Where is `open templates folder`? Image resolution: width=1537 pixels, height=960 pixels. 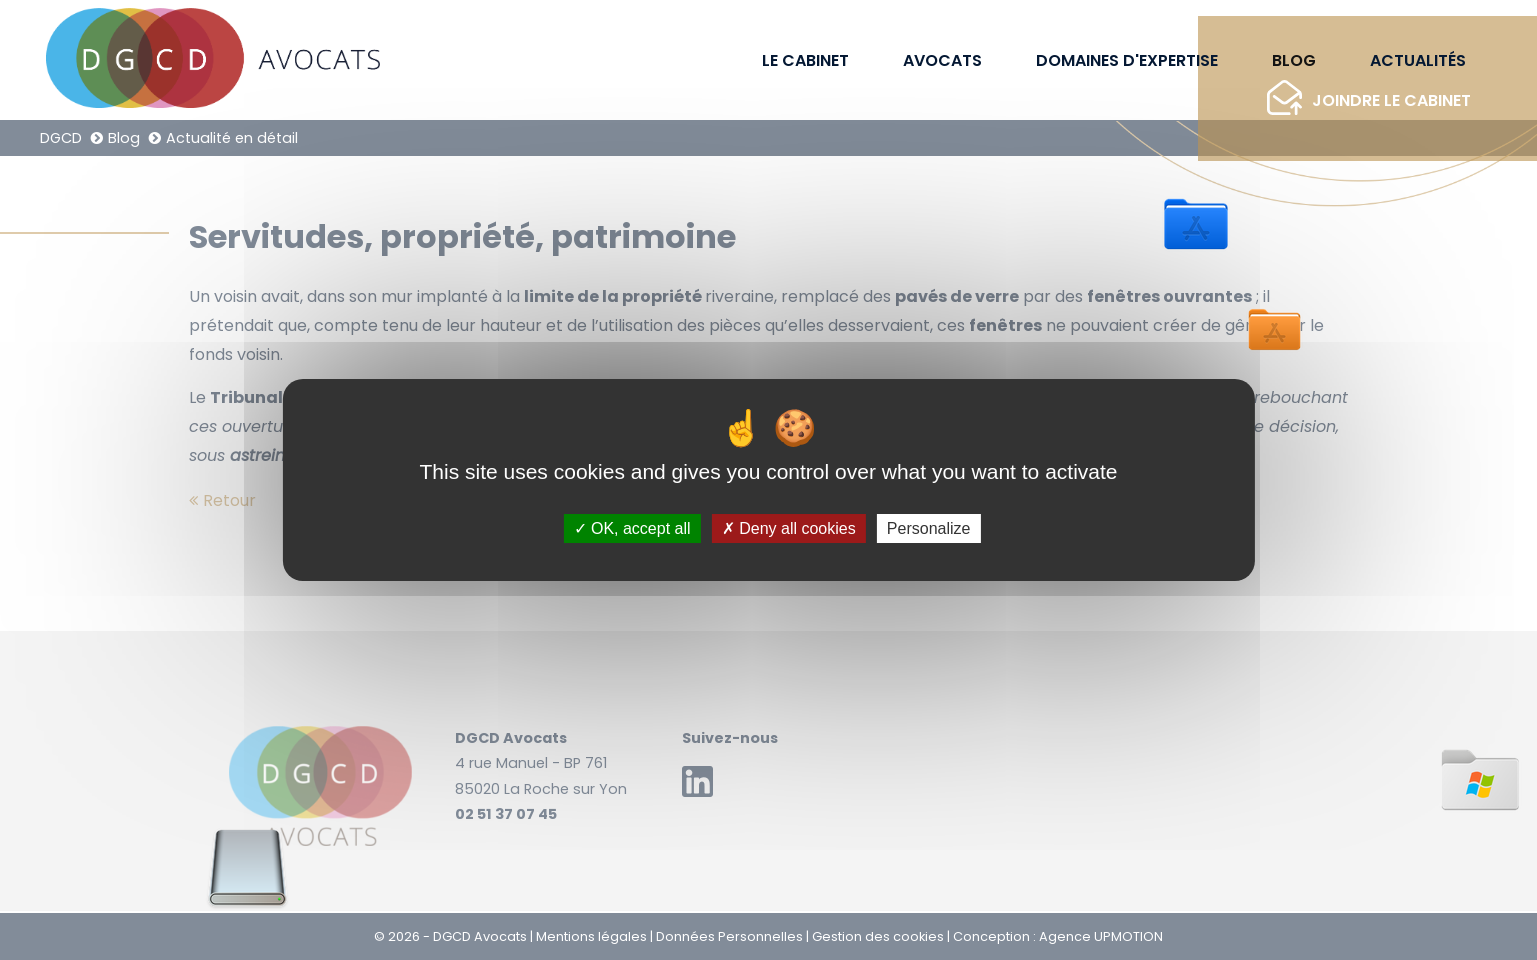 open templates folder is located at coordinates (1274, 329).